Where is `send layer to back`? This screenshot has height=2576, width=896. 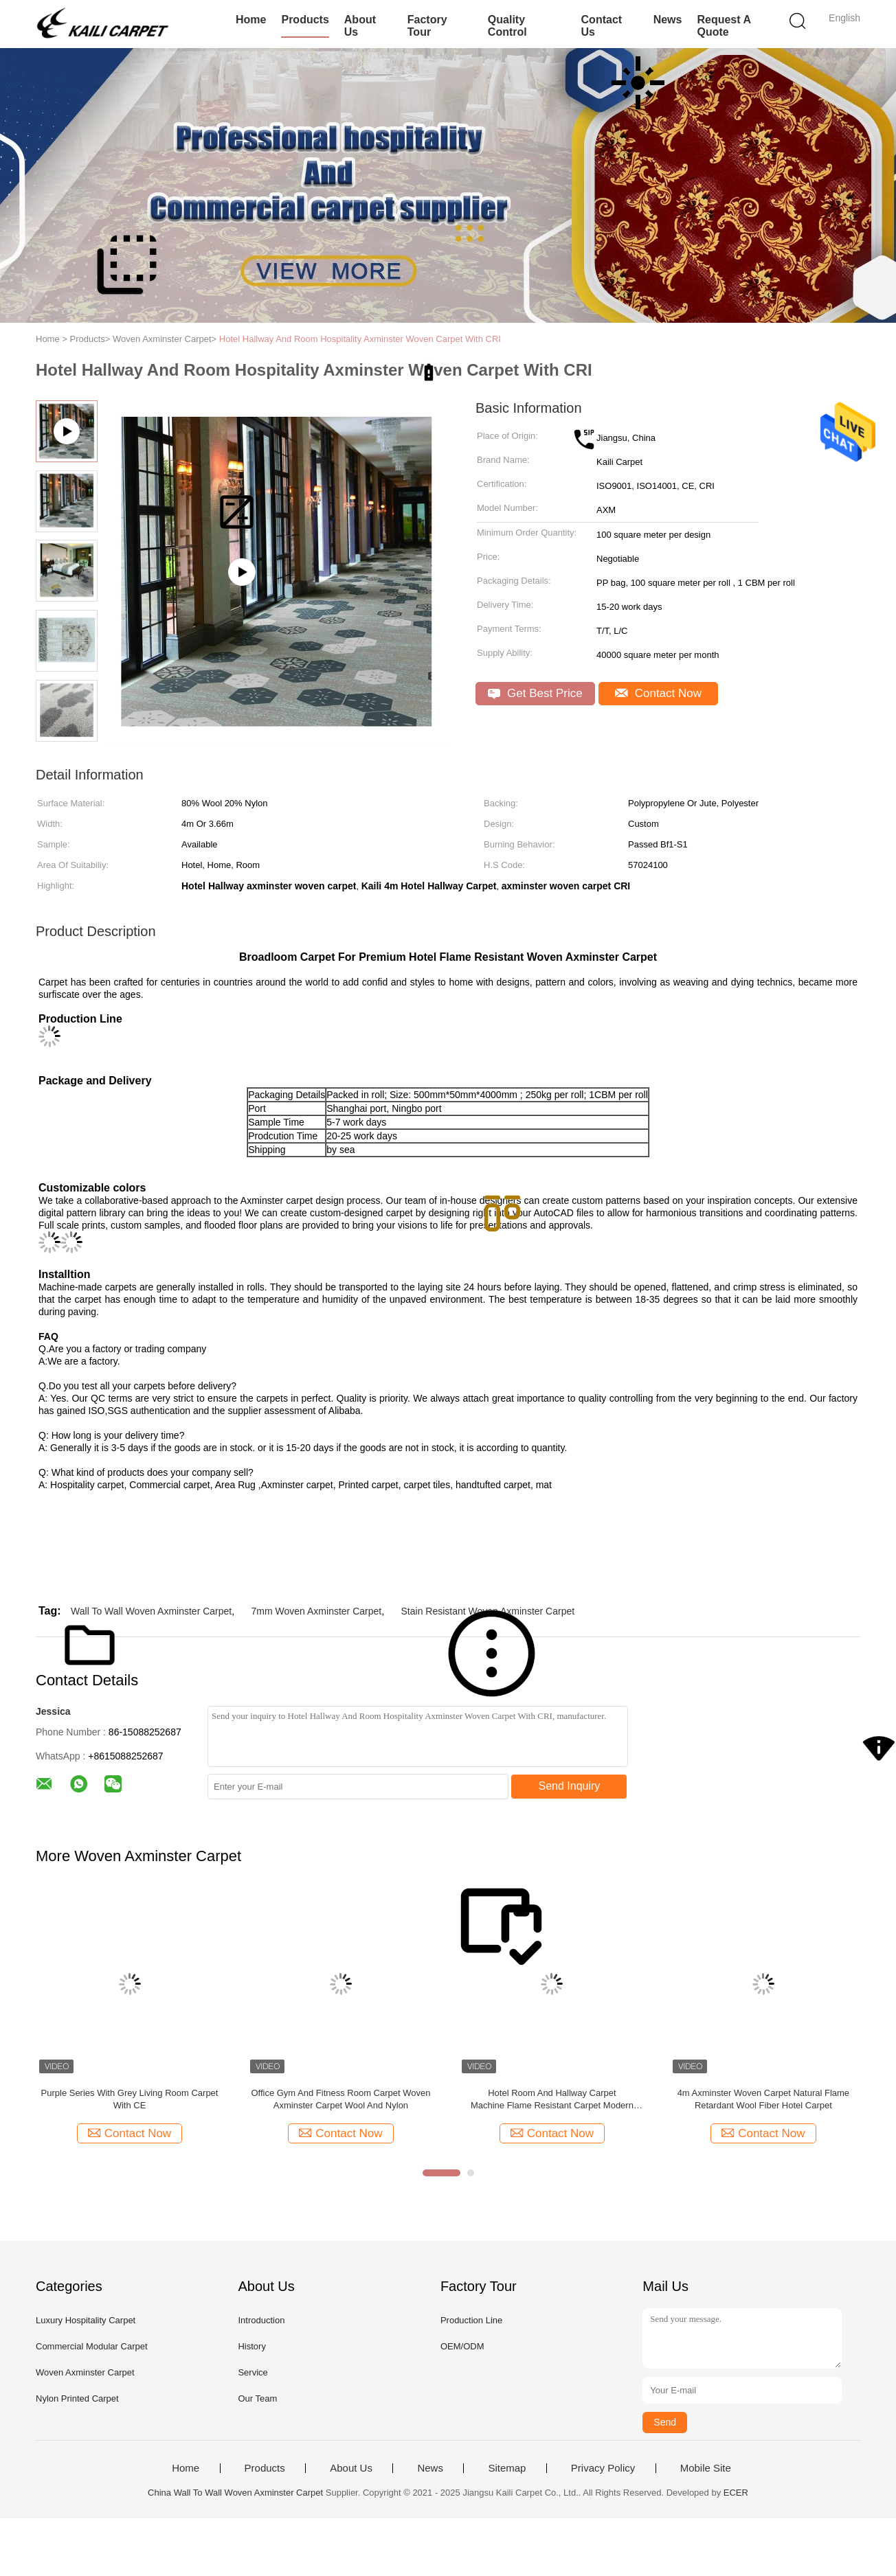 send layer to back is located at coordinates (126, 264).